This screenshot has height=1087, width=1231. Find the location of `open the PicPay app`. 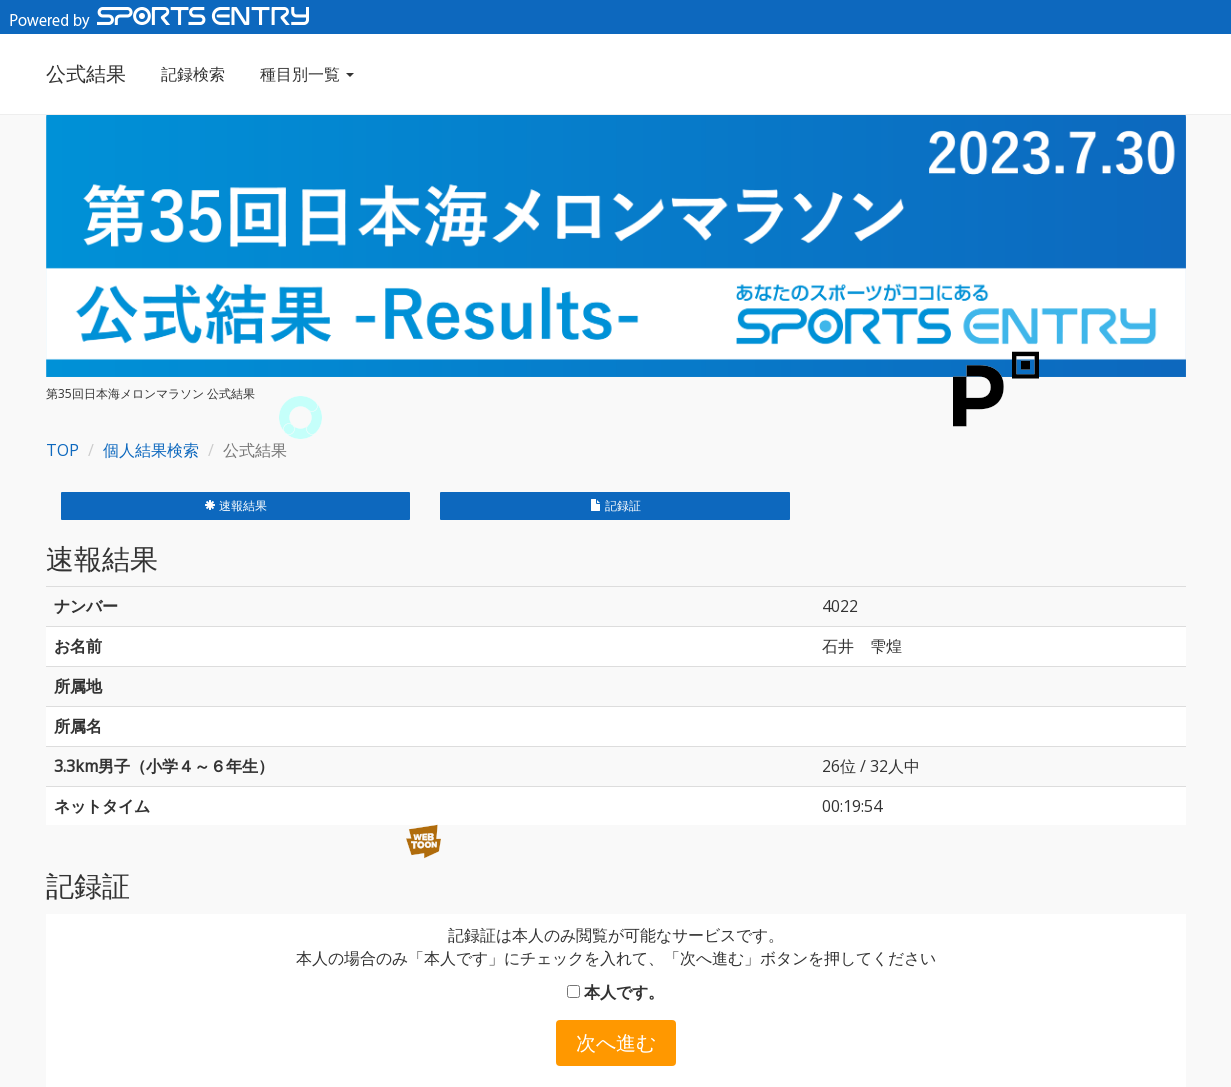

open the PicPay app is located at coordinates (996, 389).